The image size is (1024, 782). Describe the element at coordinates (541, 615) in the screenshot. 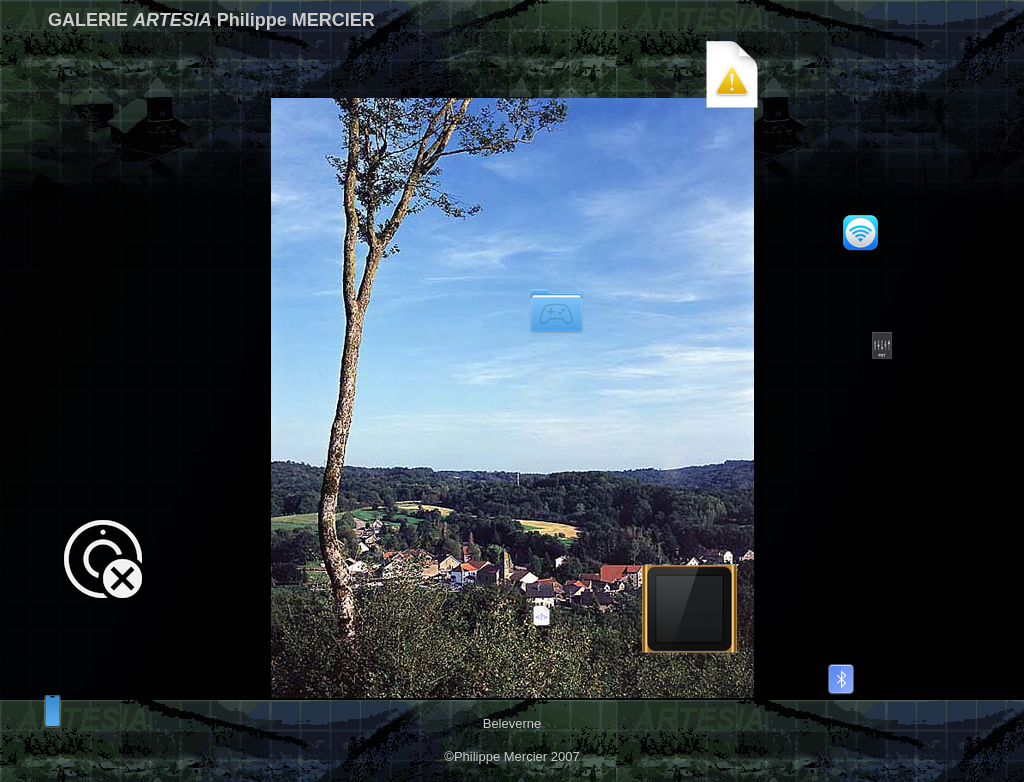

I see `indicates a PHP source code file` at that location.